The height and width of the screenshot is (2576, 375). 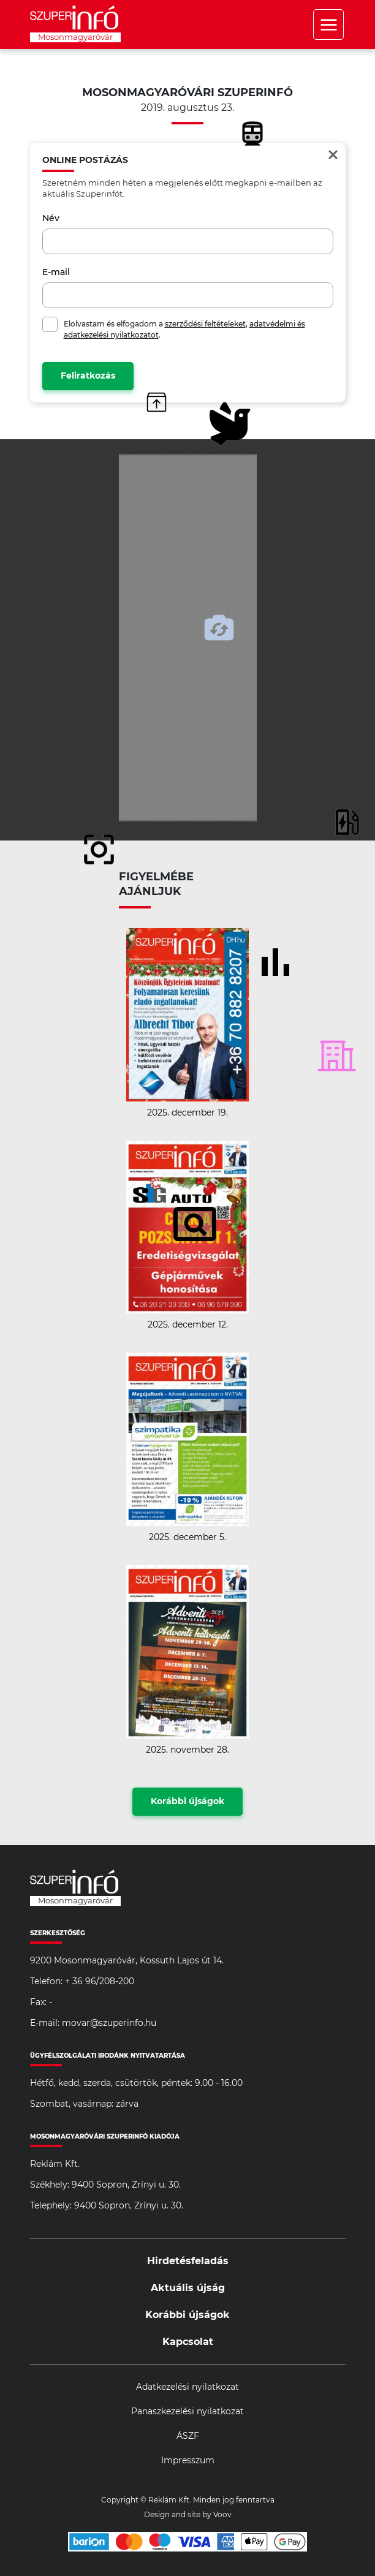 I want to click on view office or workplace location, so click(x=335, y=1056).